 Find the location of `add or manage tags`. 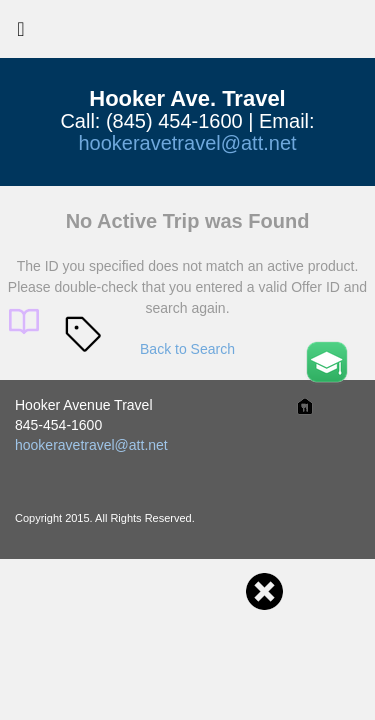

add or manage tags is located at coordinates (83, 334).